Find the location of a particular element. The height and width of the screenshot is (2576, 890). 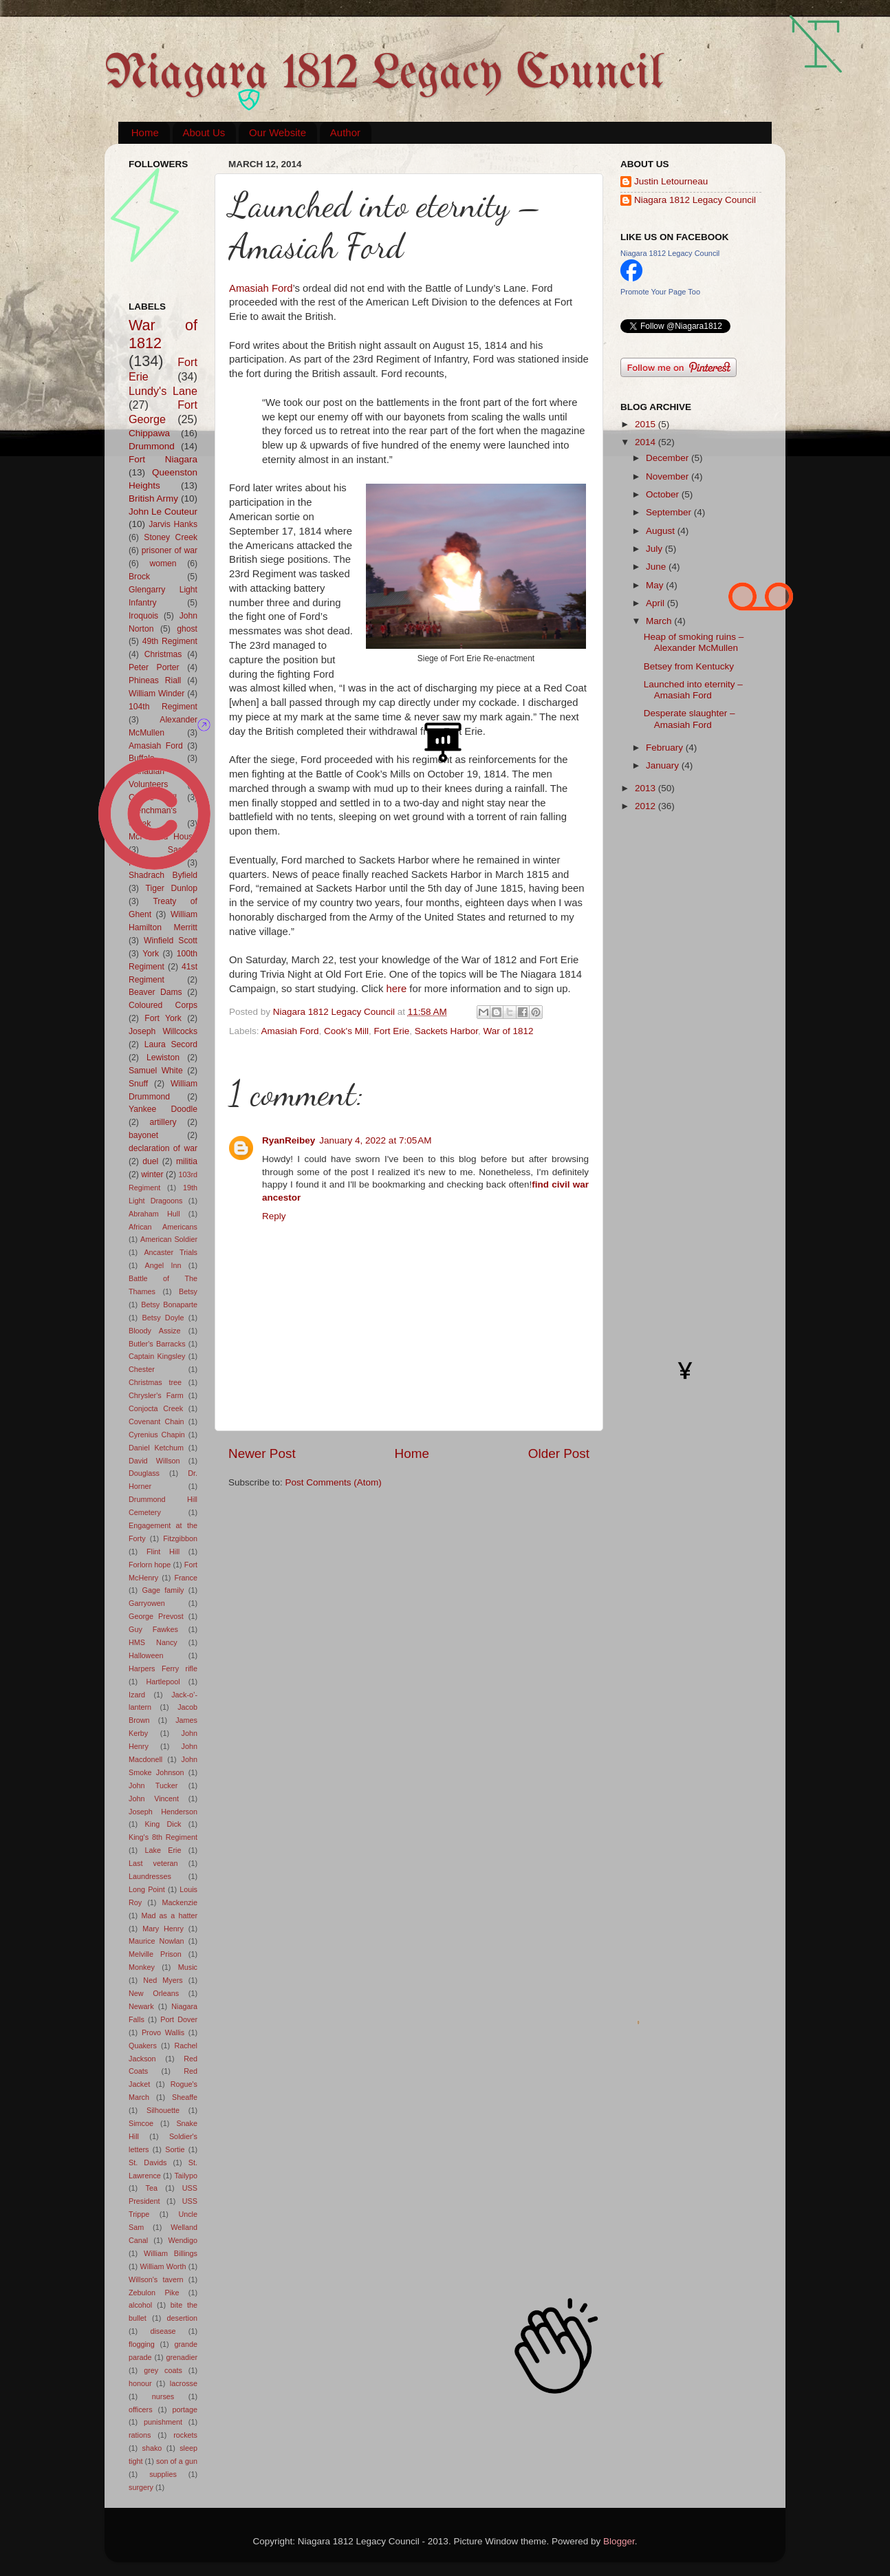

indicates copyrighted content is located at coordinates (154, 813).